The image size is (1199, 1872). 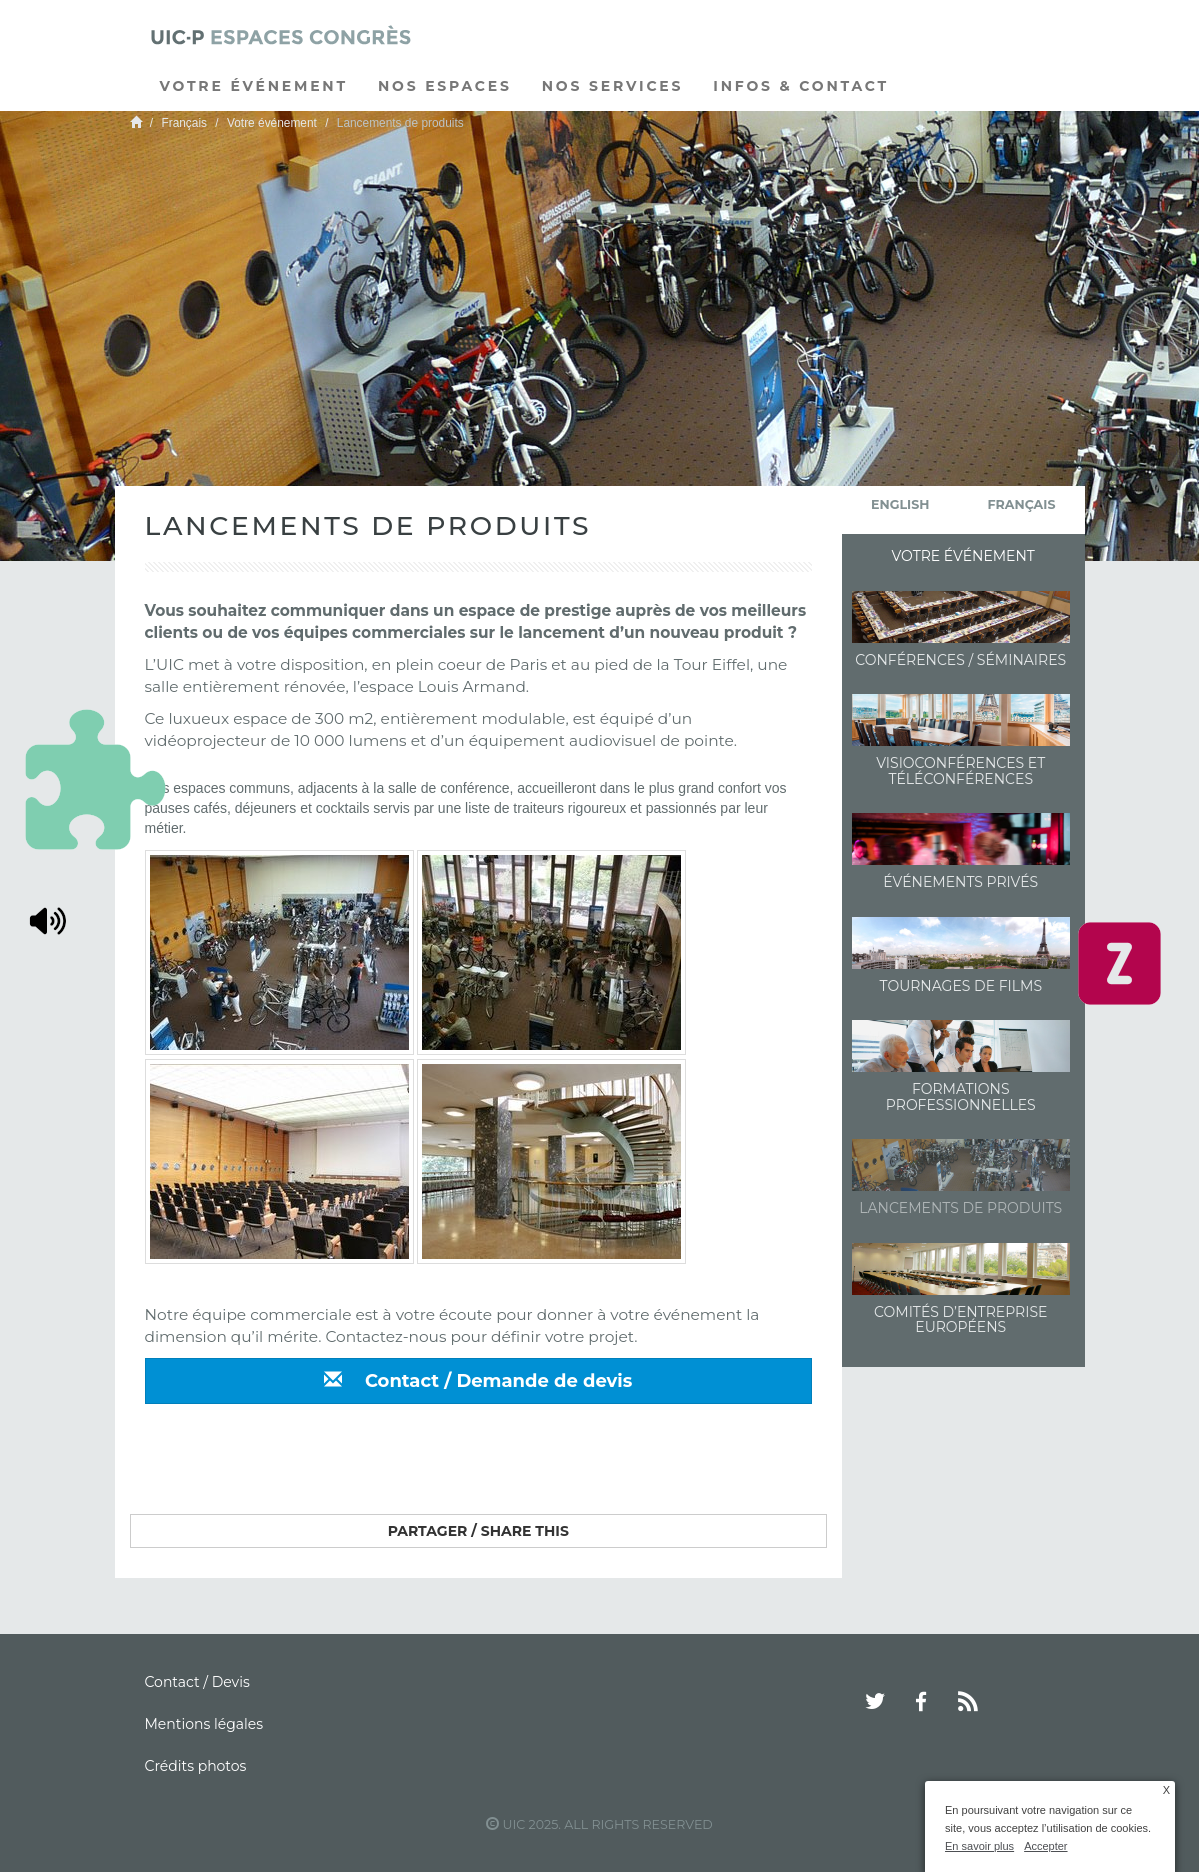 What do you see at coordinates (47, 921) in the screenshot?
I see `increase audio volume` at bounding box center [47, 921].